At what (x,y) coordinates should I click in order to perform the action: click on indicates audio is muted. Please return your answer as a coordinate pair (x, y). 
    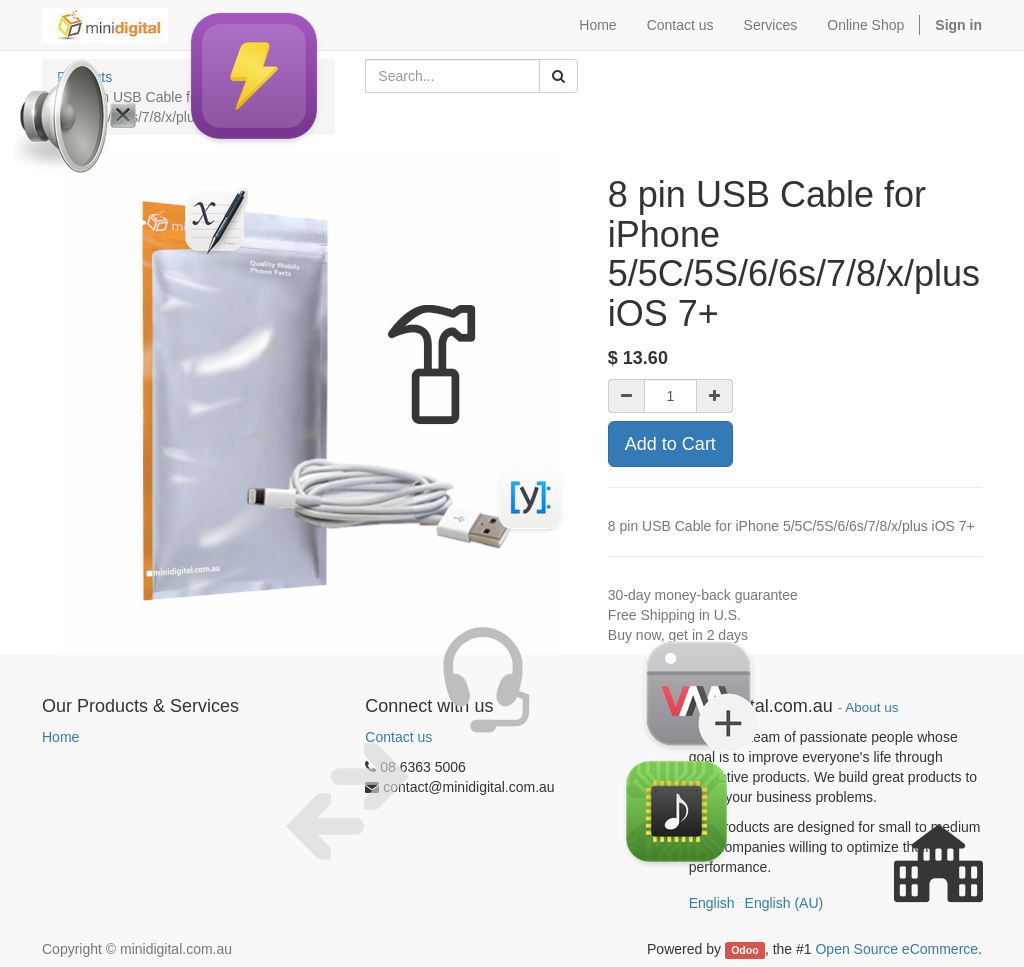
    Looking at the image, I should click on (76, 116).